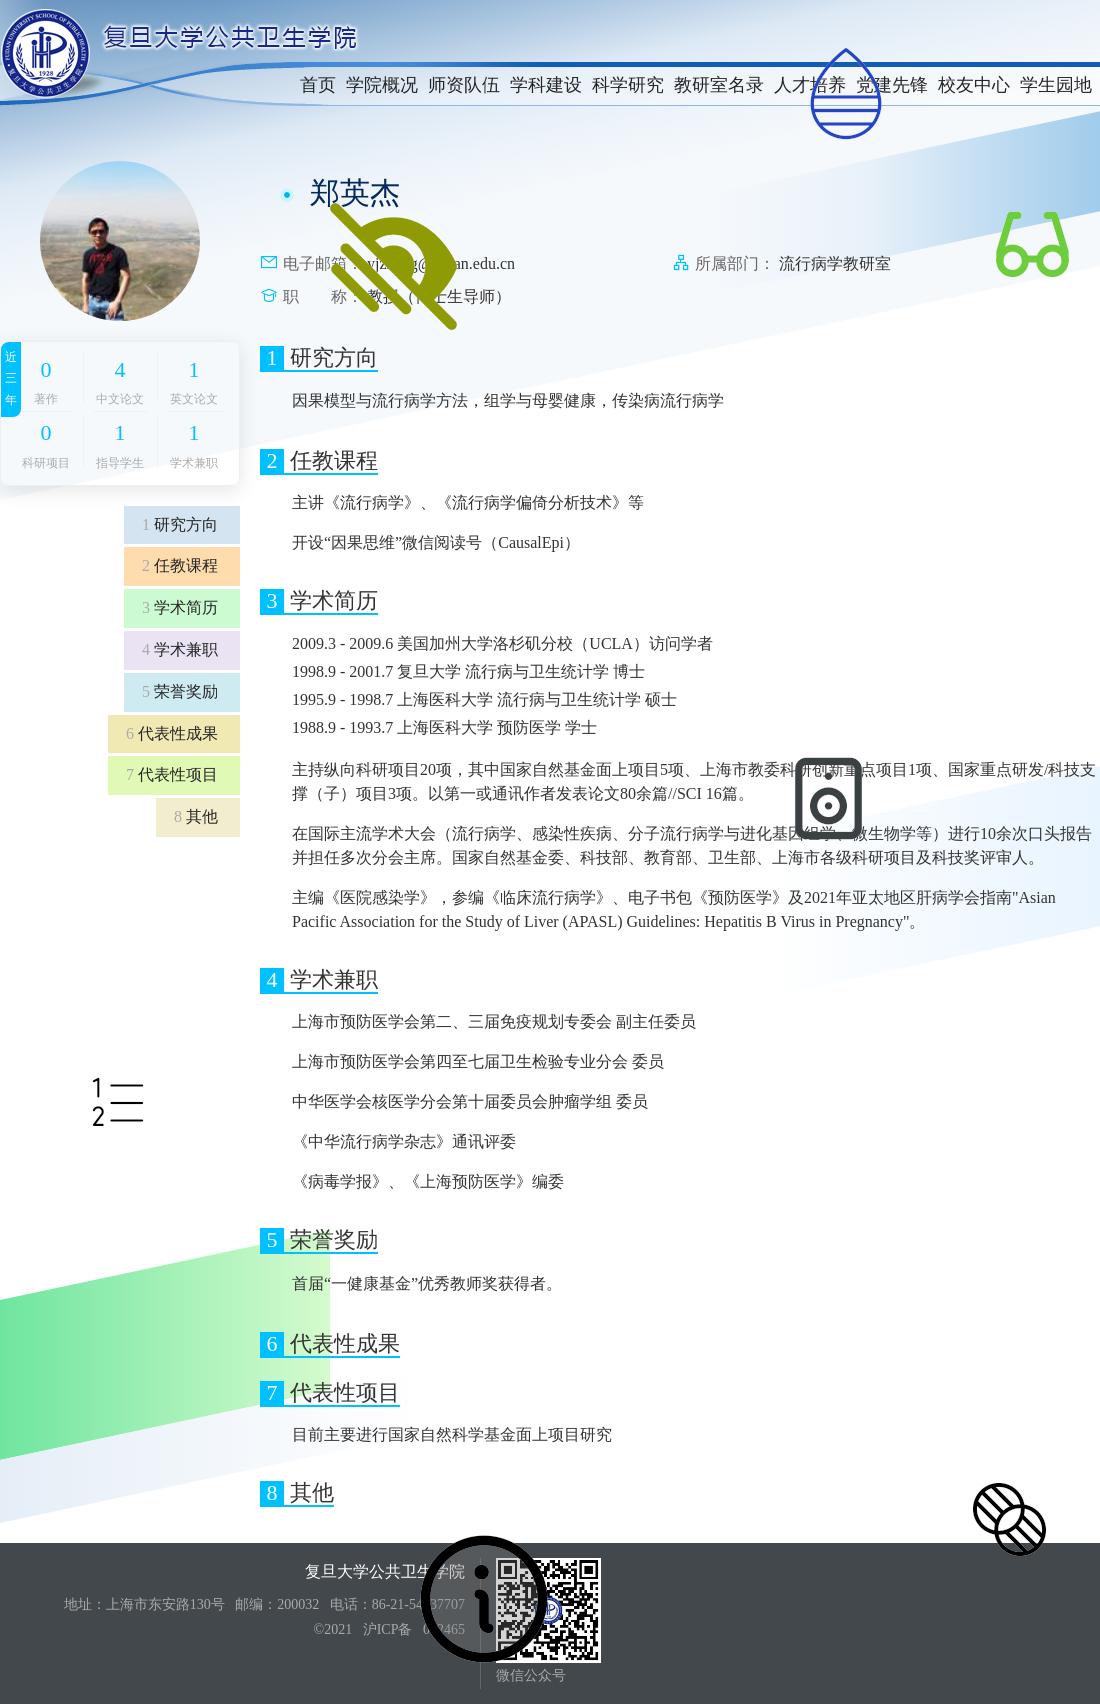 The image size is (1100, 1704). Describe the element at coordinates (828, 798) in the screenshot. I see `adjust audio output settings` at that location.